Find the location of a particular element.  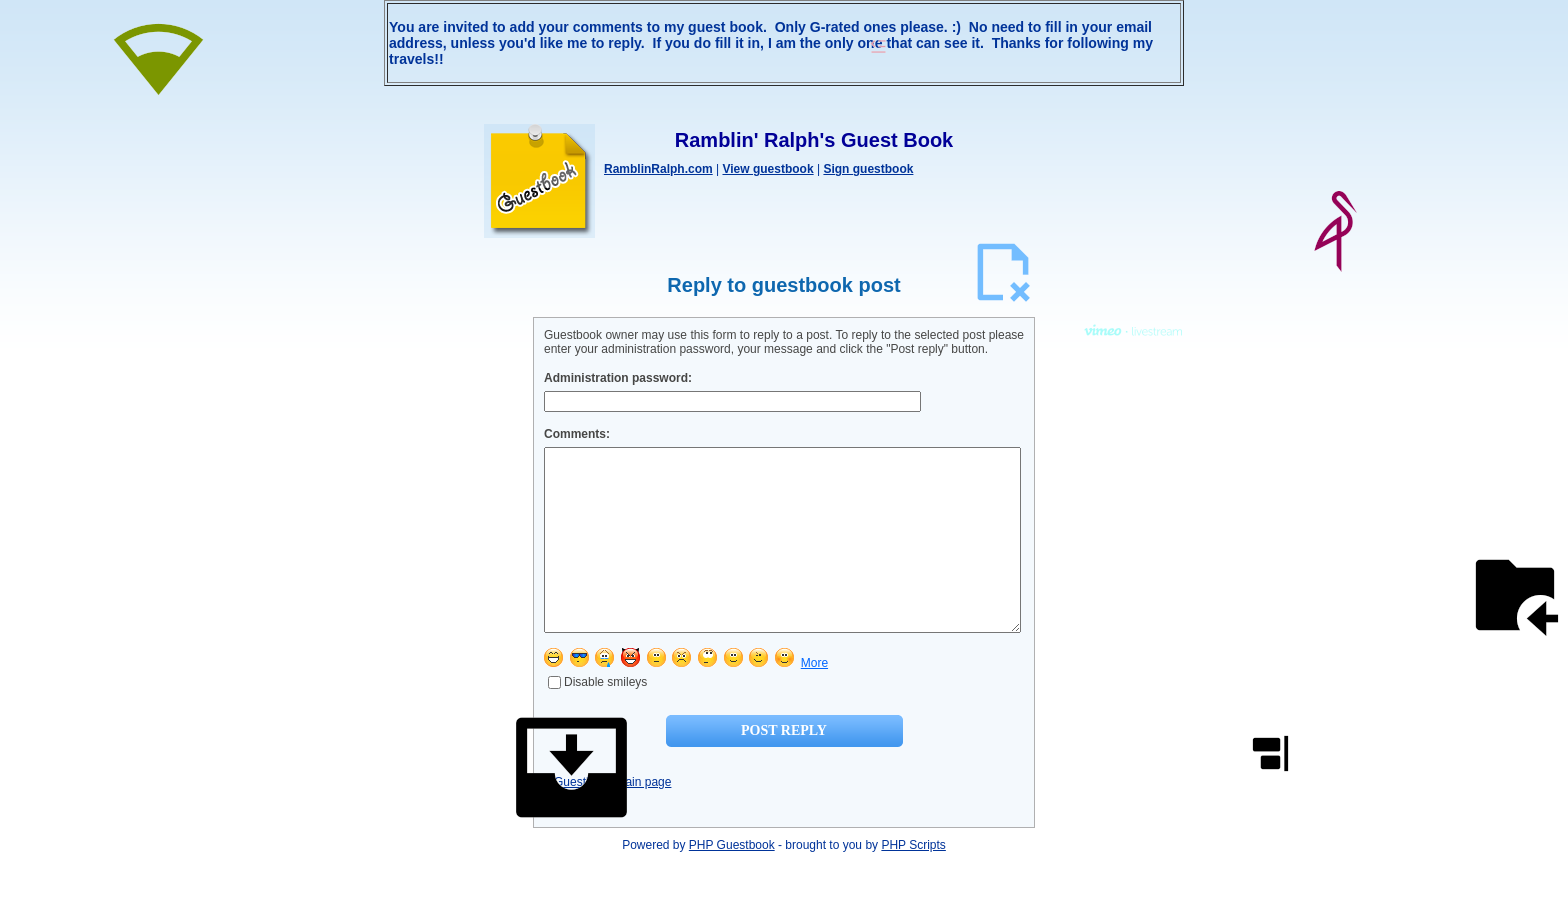

collapse the sidebar menu is located at coordinates (878, 46).